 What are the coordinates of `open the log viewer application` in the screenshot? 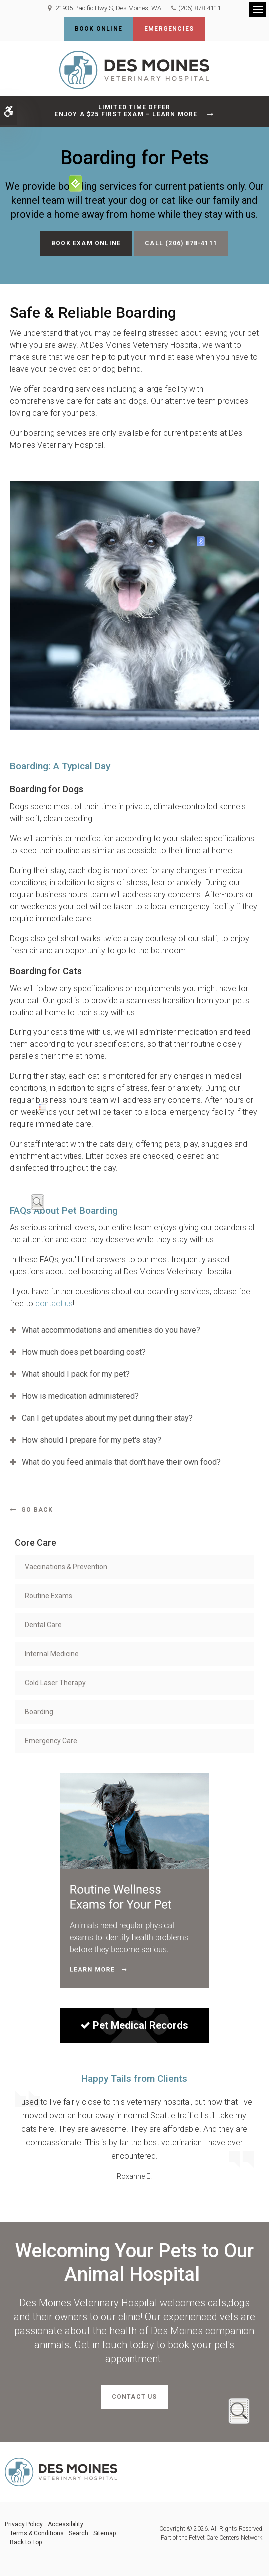 It's located at (239, 2411).